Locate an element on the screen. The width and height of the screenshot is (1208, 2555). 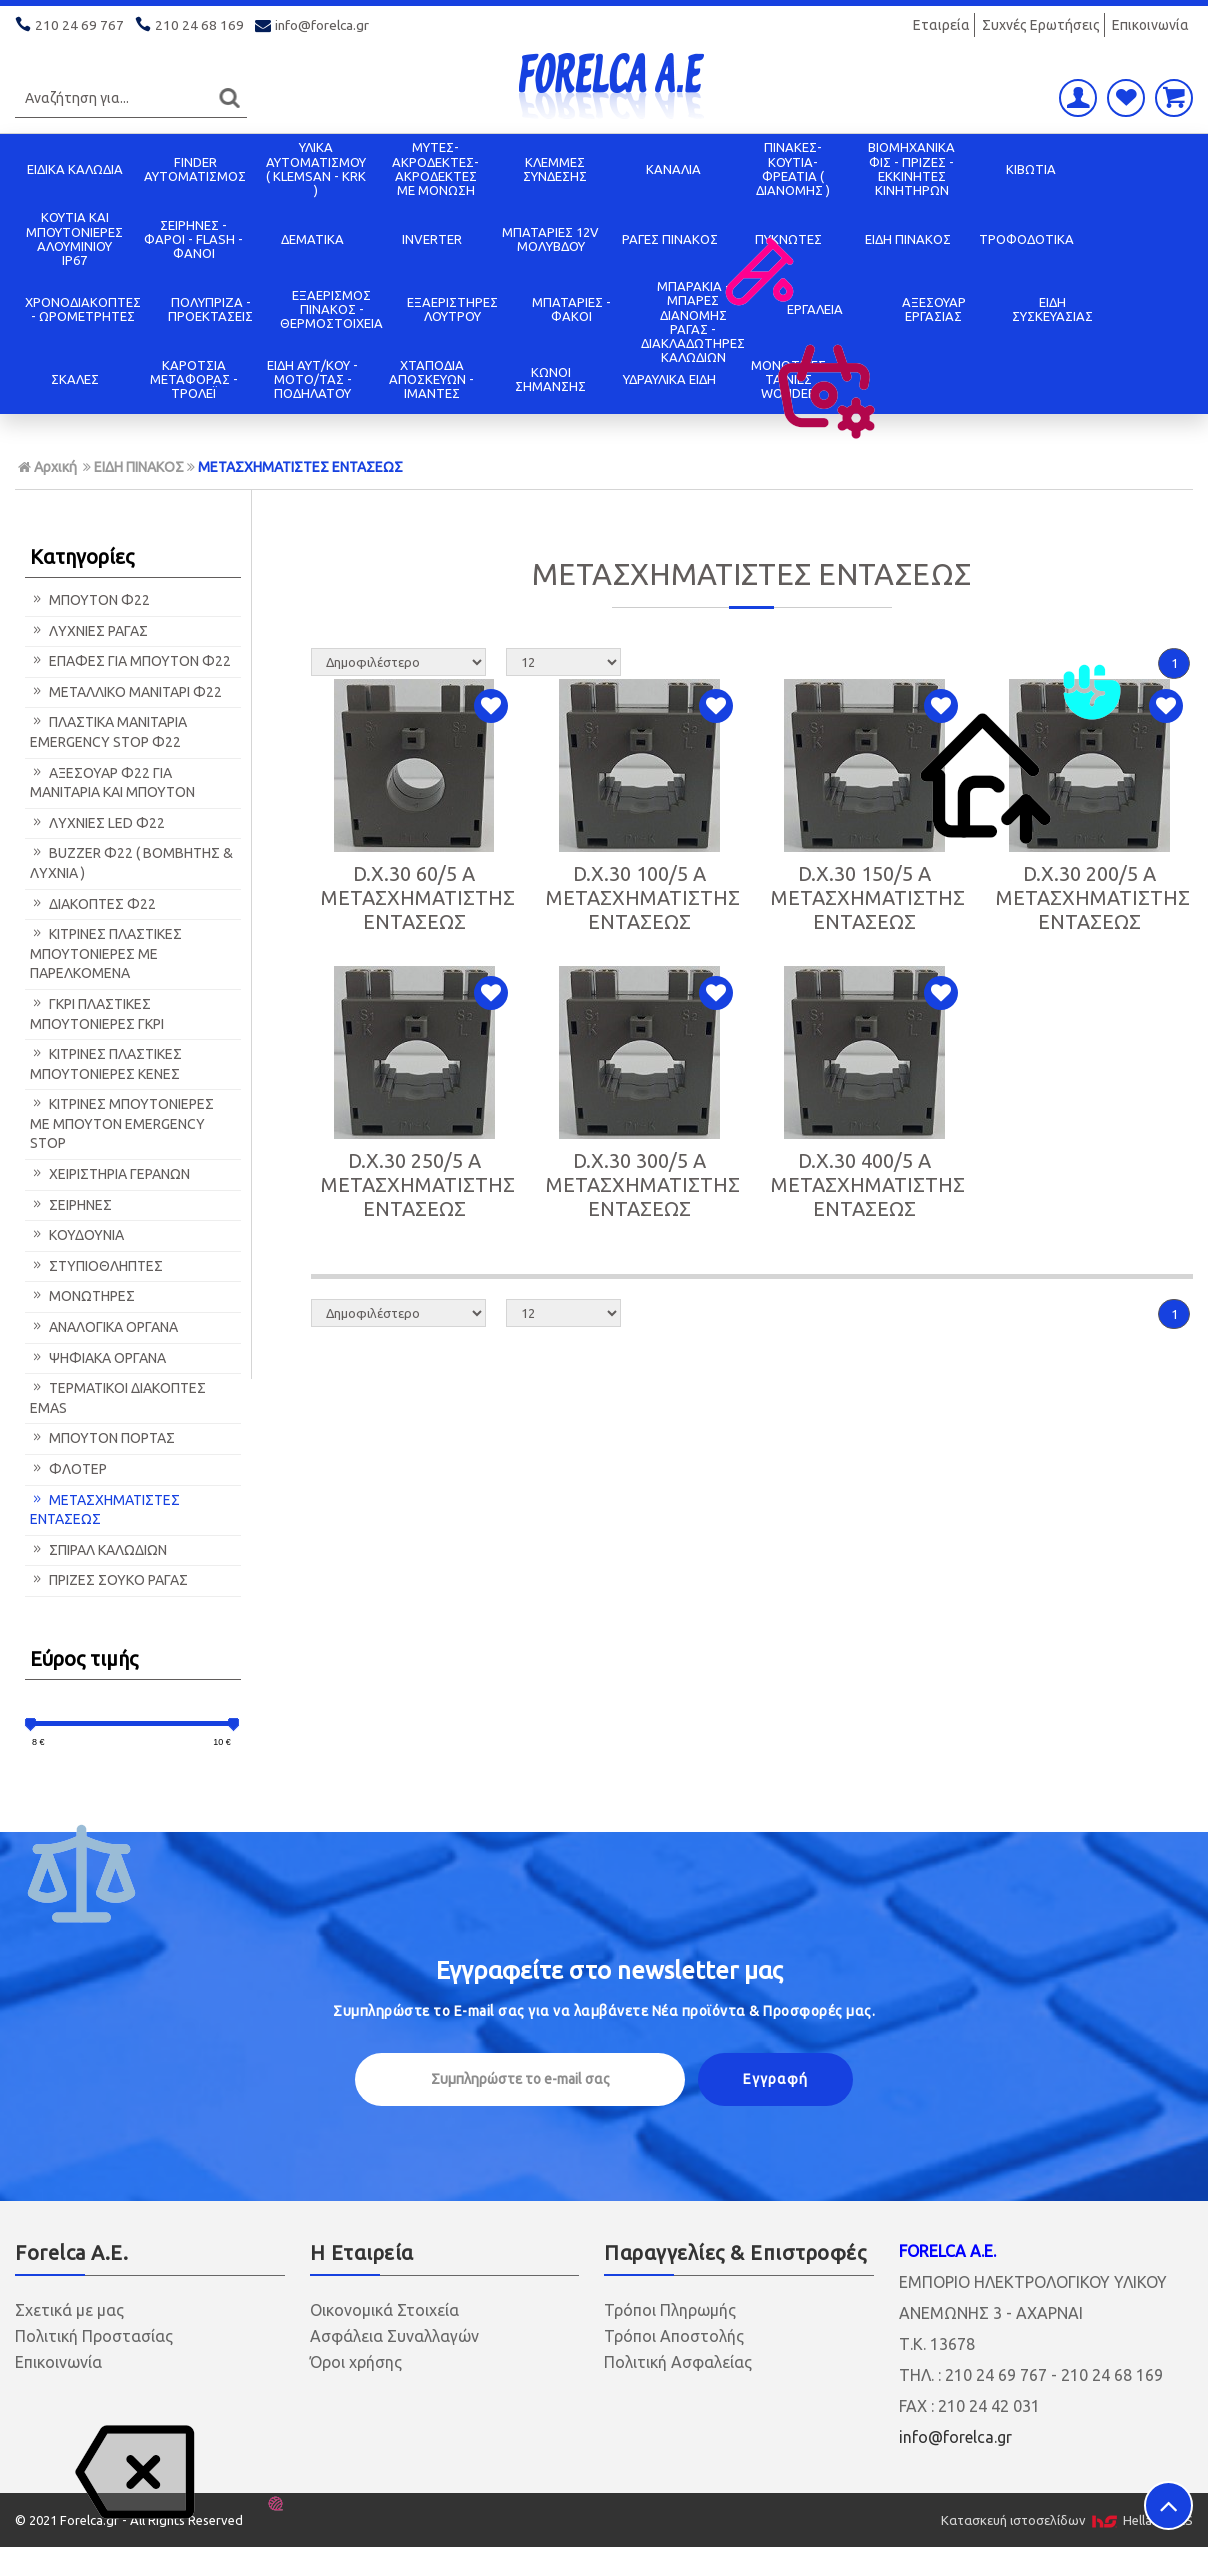
access legal or terms of service settings is located at coordinates (81, 1873).